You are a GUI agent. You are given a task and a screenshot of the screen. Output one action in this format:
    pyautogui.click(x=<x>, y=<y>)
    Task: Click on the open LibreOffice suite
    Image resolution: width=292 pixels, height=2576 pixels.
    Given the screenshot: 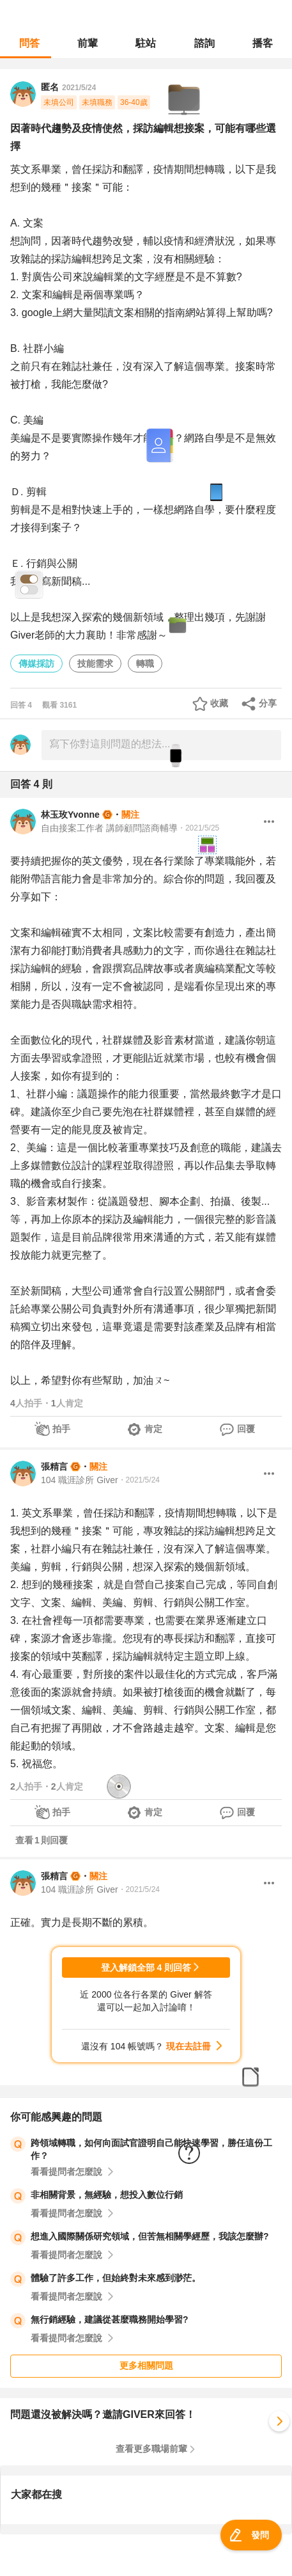 What is the action you would take?
    pyautogui.click(x=250, y=2077)
    